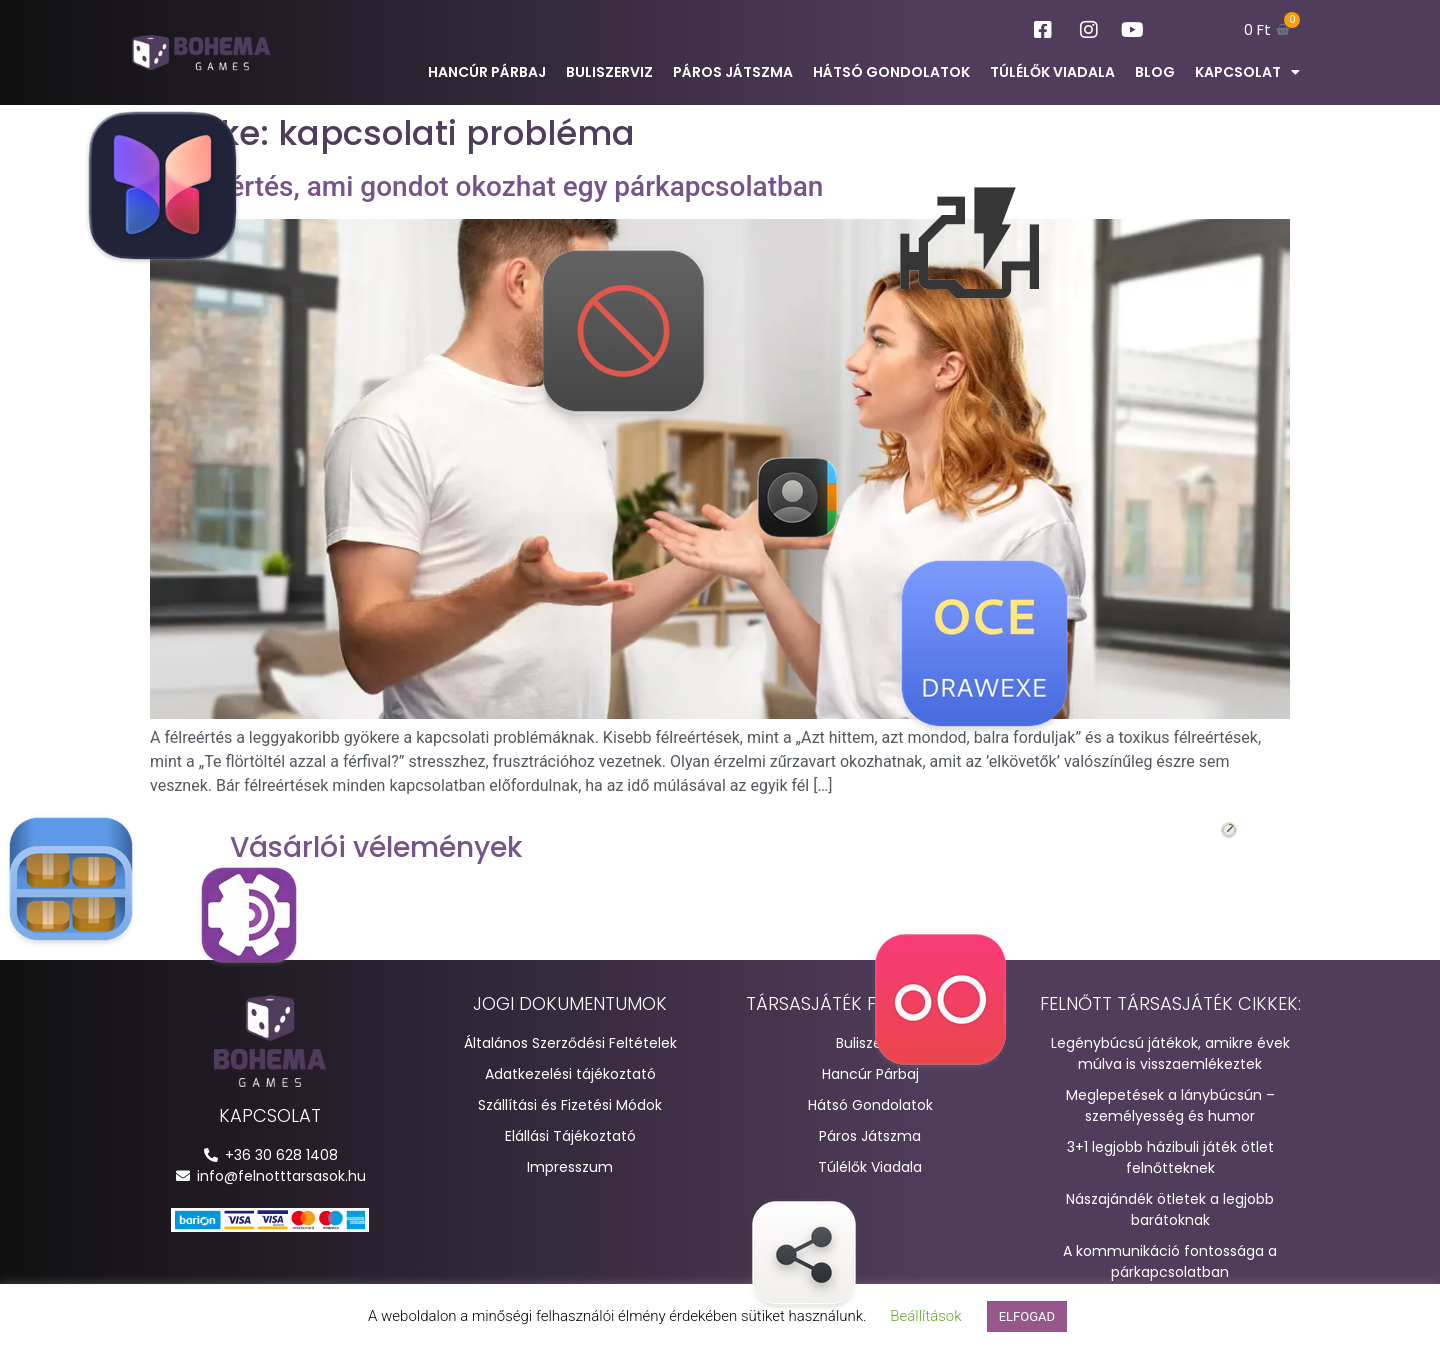  Describe the element at coordinates (623, 331) in the screenshot. I see `indicates image failed to load` at that location.